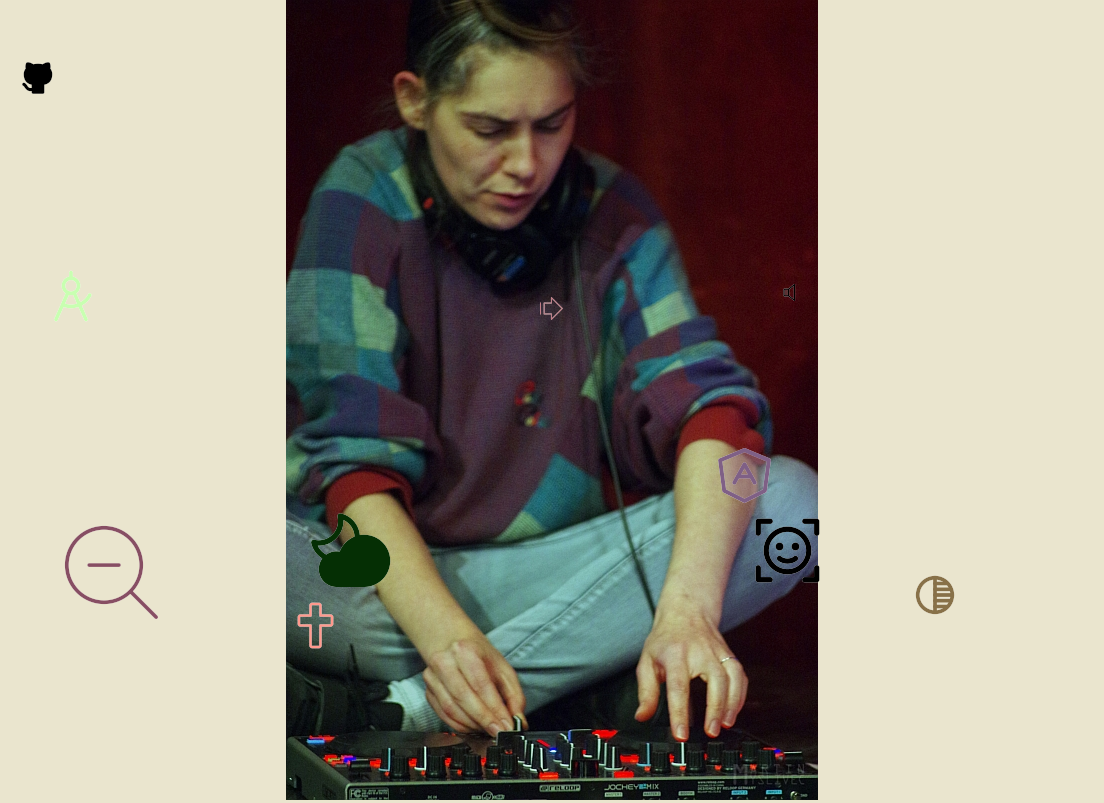  What do you see at coordinates (111, 572) in the screenshot?
I see `zoom out of current view` at bounding box center [111, 572].